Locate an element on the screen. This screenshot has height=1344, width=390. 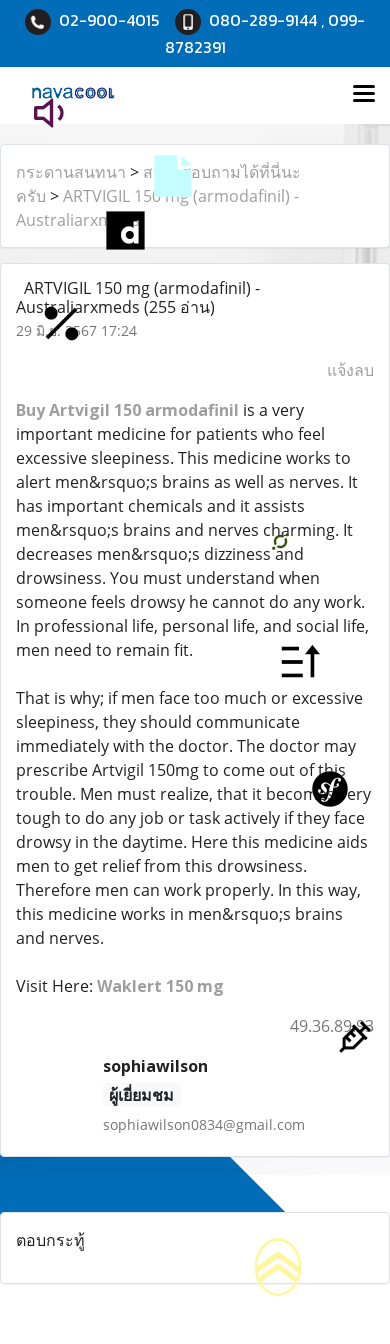
sort items in ascending order is located at coordinates (299, 662).